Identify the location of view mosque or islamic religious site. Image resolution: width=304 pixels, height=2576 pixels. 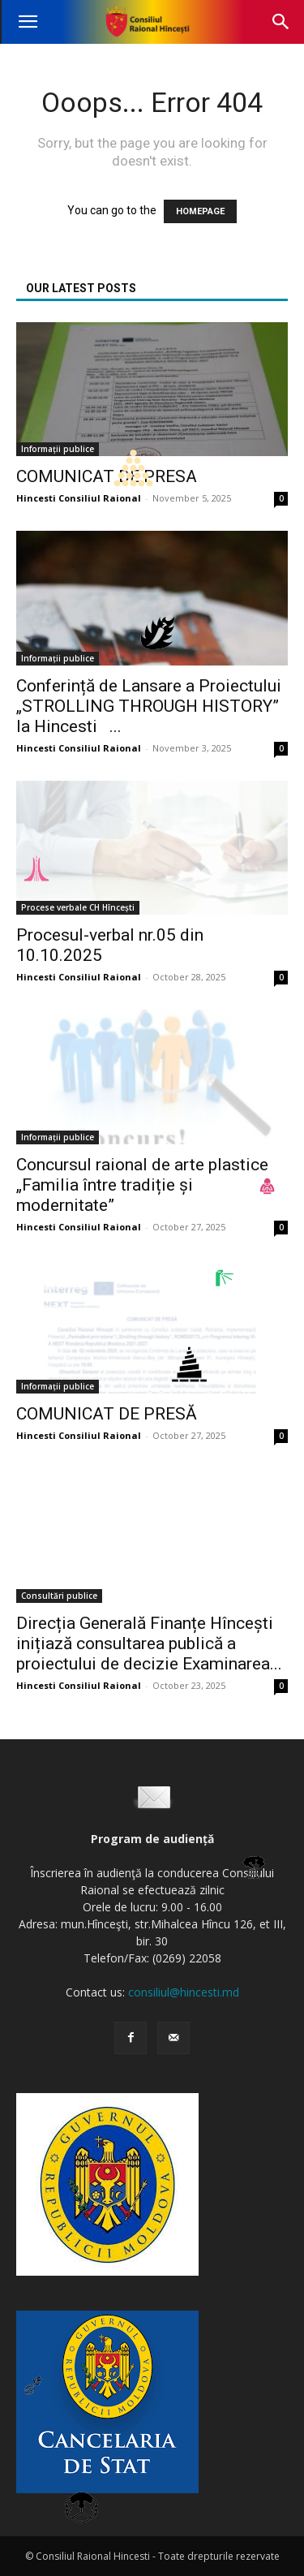
(189, 1363).